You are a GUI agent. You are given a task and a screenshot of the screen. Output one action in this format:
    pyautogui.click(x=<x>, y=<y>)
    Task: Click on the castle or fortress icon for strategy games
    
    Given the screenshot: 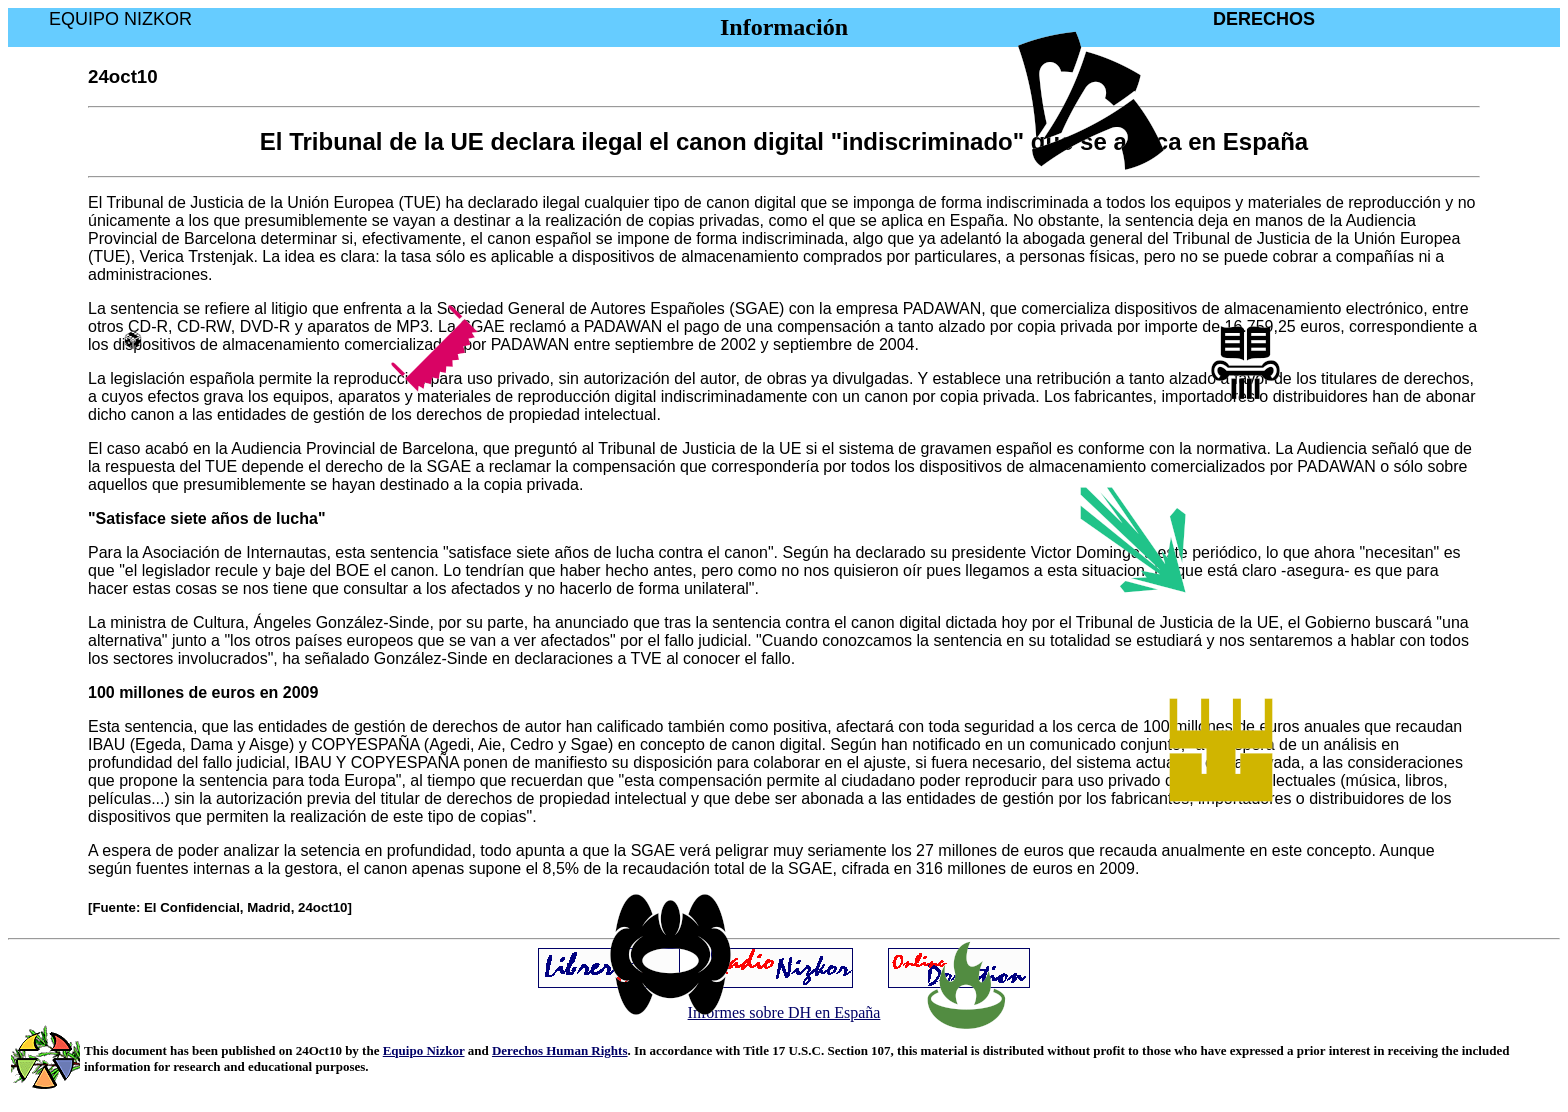 What is the action you would take?
    pyautogui.click(x=1221, y=750)
    